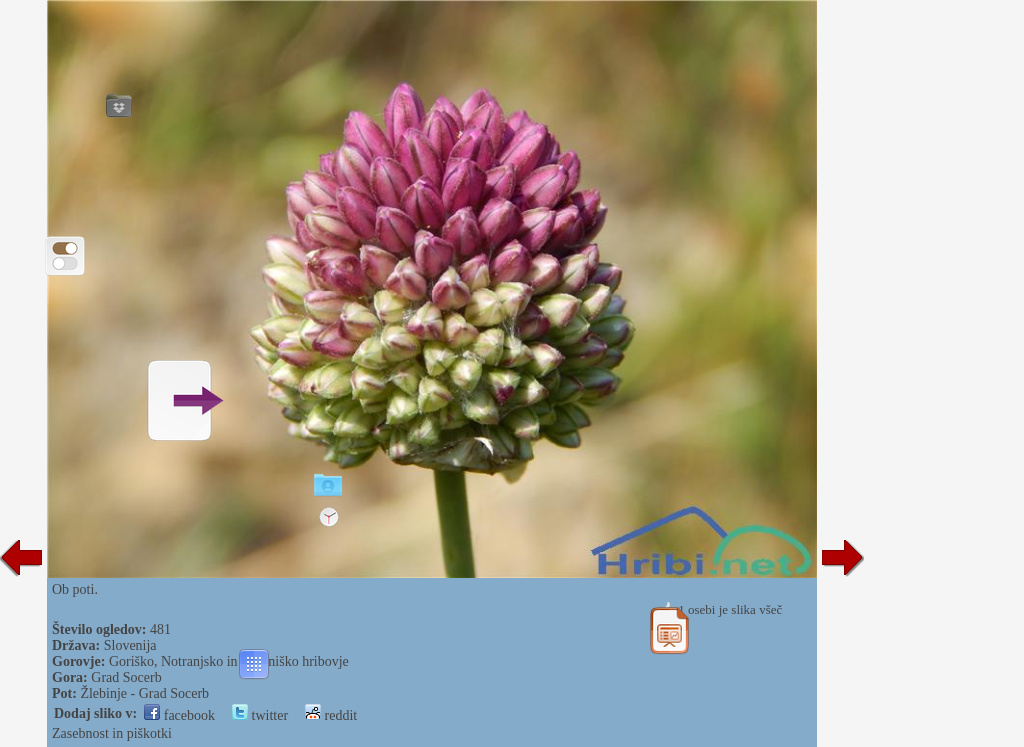  I want to click on open your dropbox synced folder, so click(119, 105).